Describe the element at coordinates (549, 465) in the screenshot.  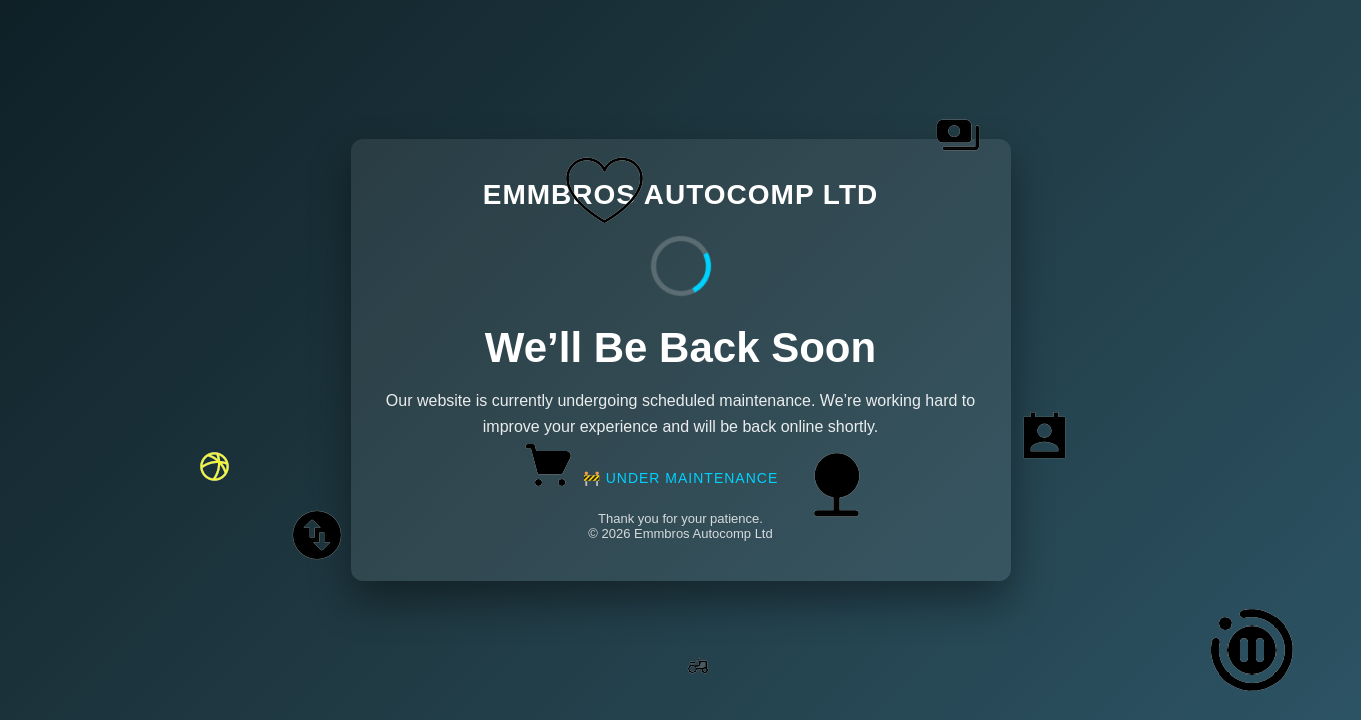
I see `view your shopping cart` at that location.